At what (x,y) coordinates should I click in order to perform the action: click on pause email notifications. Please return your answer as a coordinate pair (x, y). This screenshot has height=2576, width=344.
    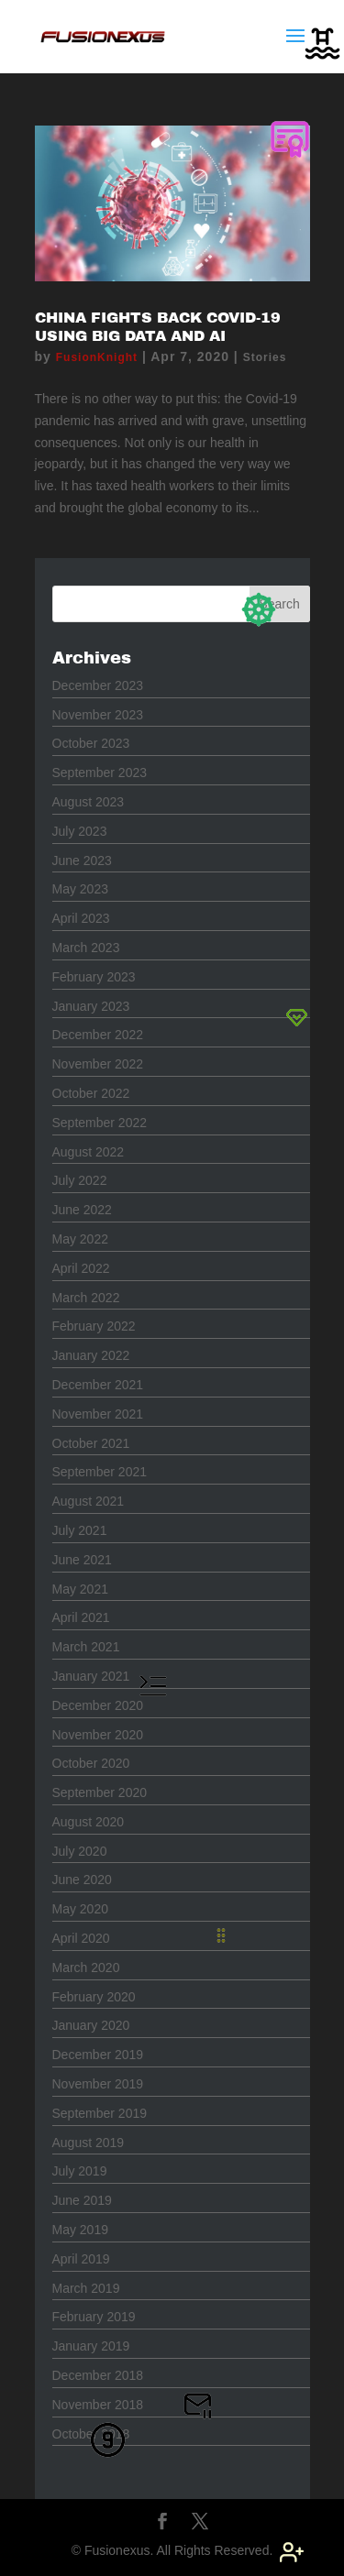
    Looking at the image, I should click on (197, 2404).